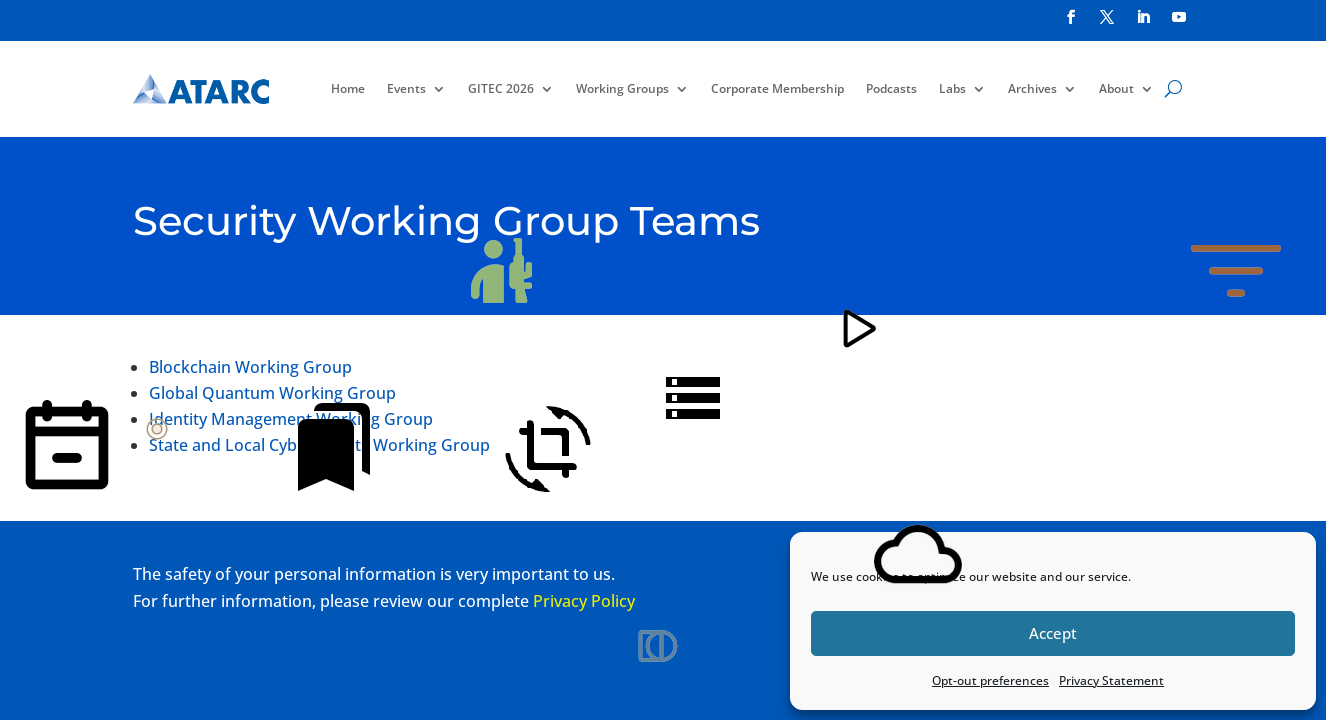 The image size is (1326, 720). I want to click on toggle between rectangular and circular view modes, so click(658, 646).